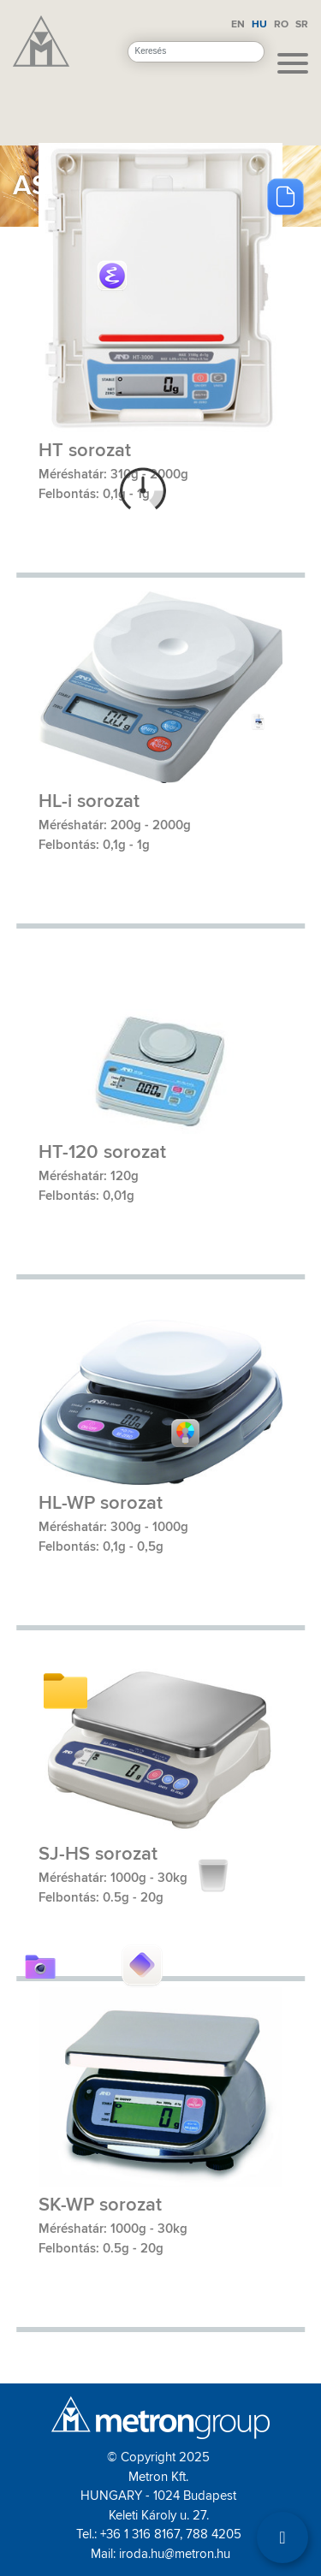  I want to click on open document preferences, so click(285, 197).